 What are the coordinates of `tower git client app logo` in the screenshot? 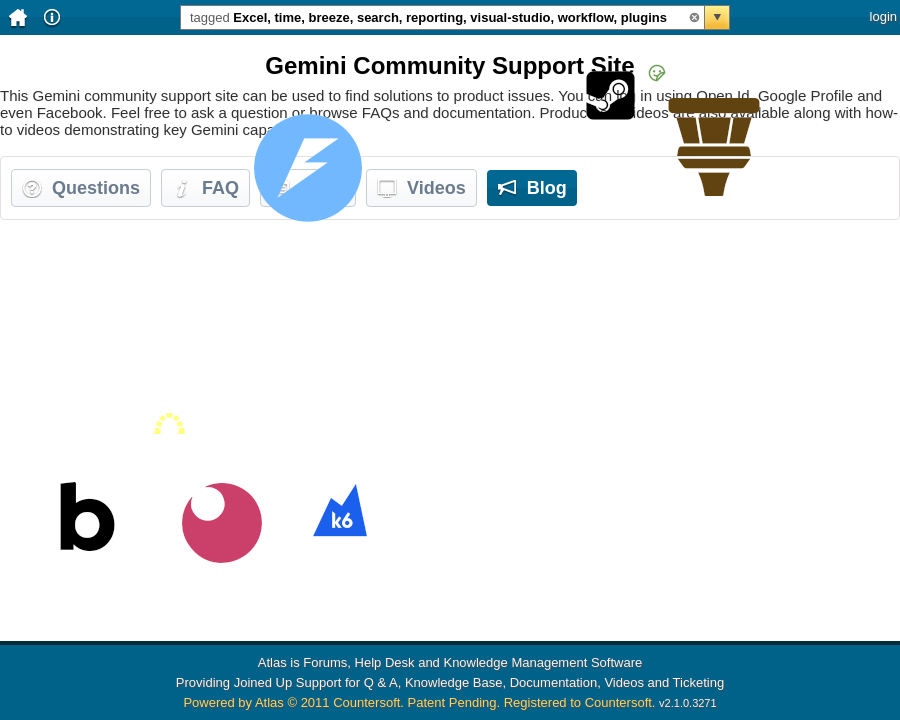 It's located at (714, 147).